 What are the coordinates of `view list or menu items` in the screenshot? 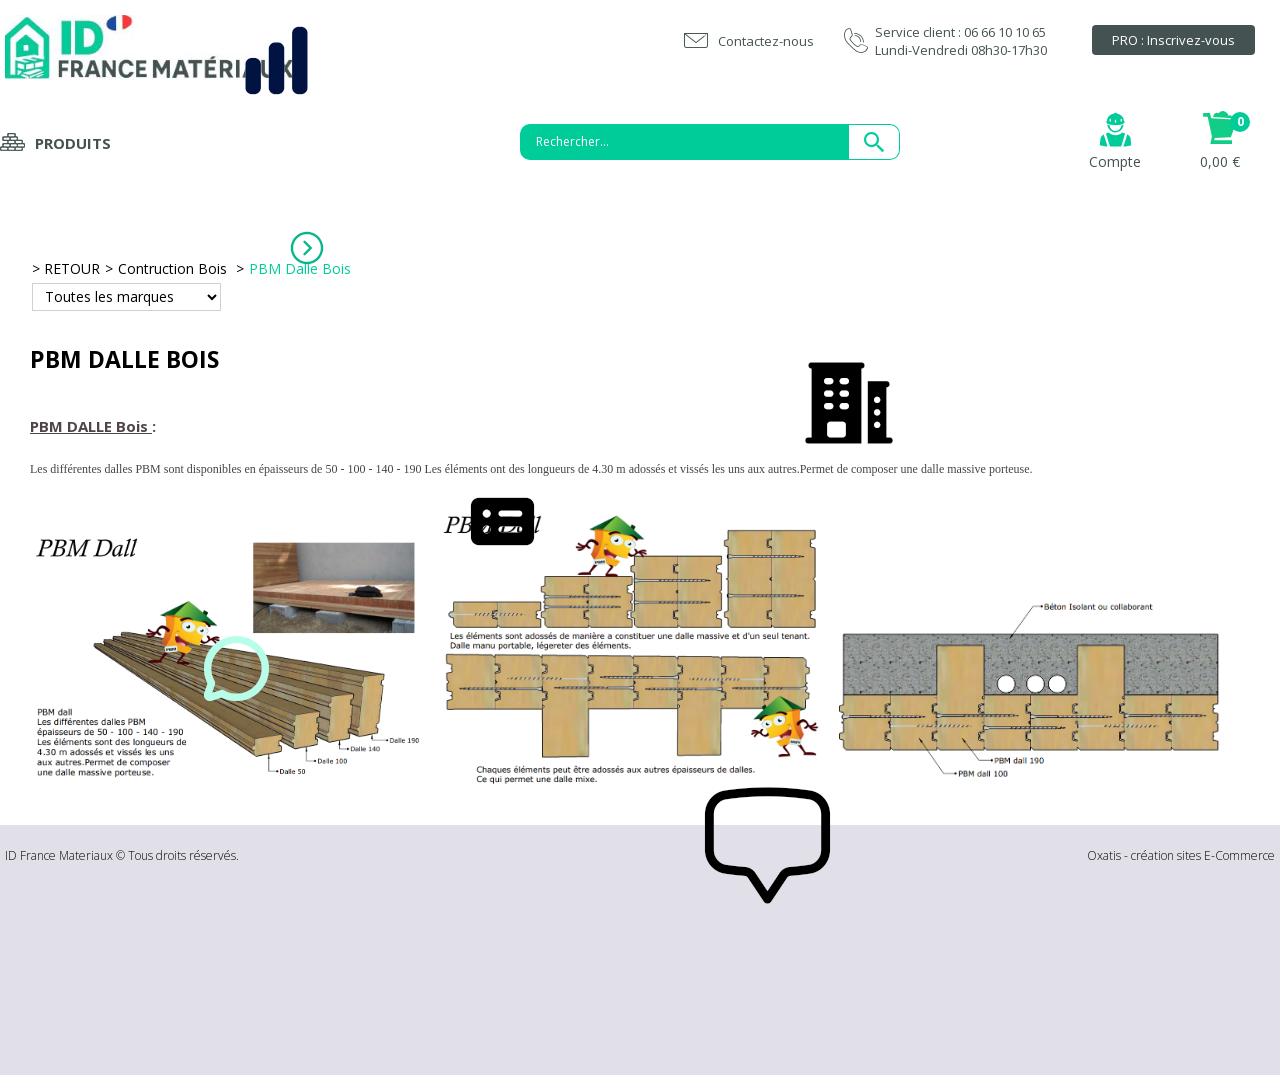 It's located at (502, 521).